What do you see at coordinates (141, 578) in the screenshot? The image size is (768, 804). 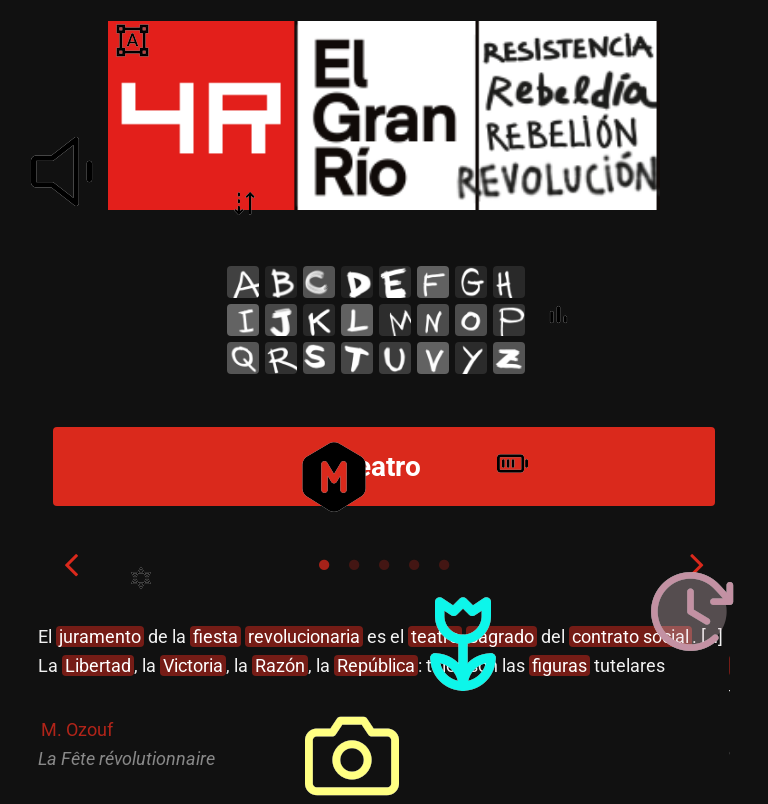 I see `indicates Jewish religious content or services` at bounding box center [141, 578].